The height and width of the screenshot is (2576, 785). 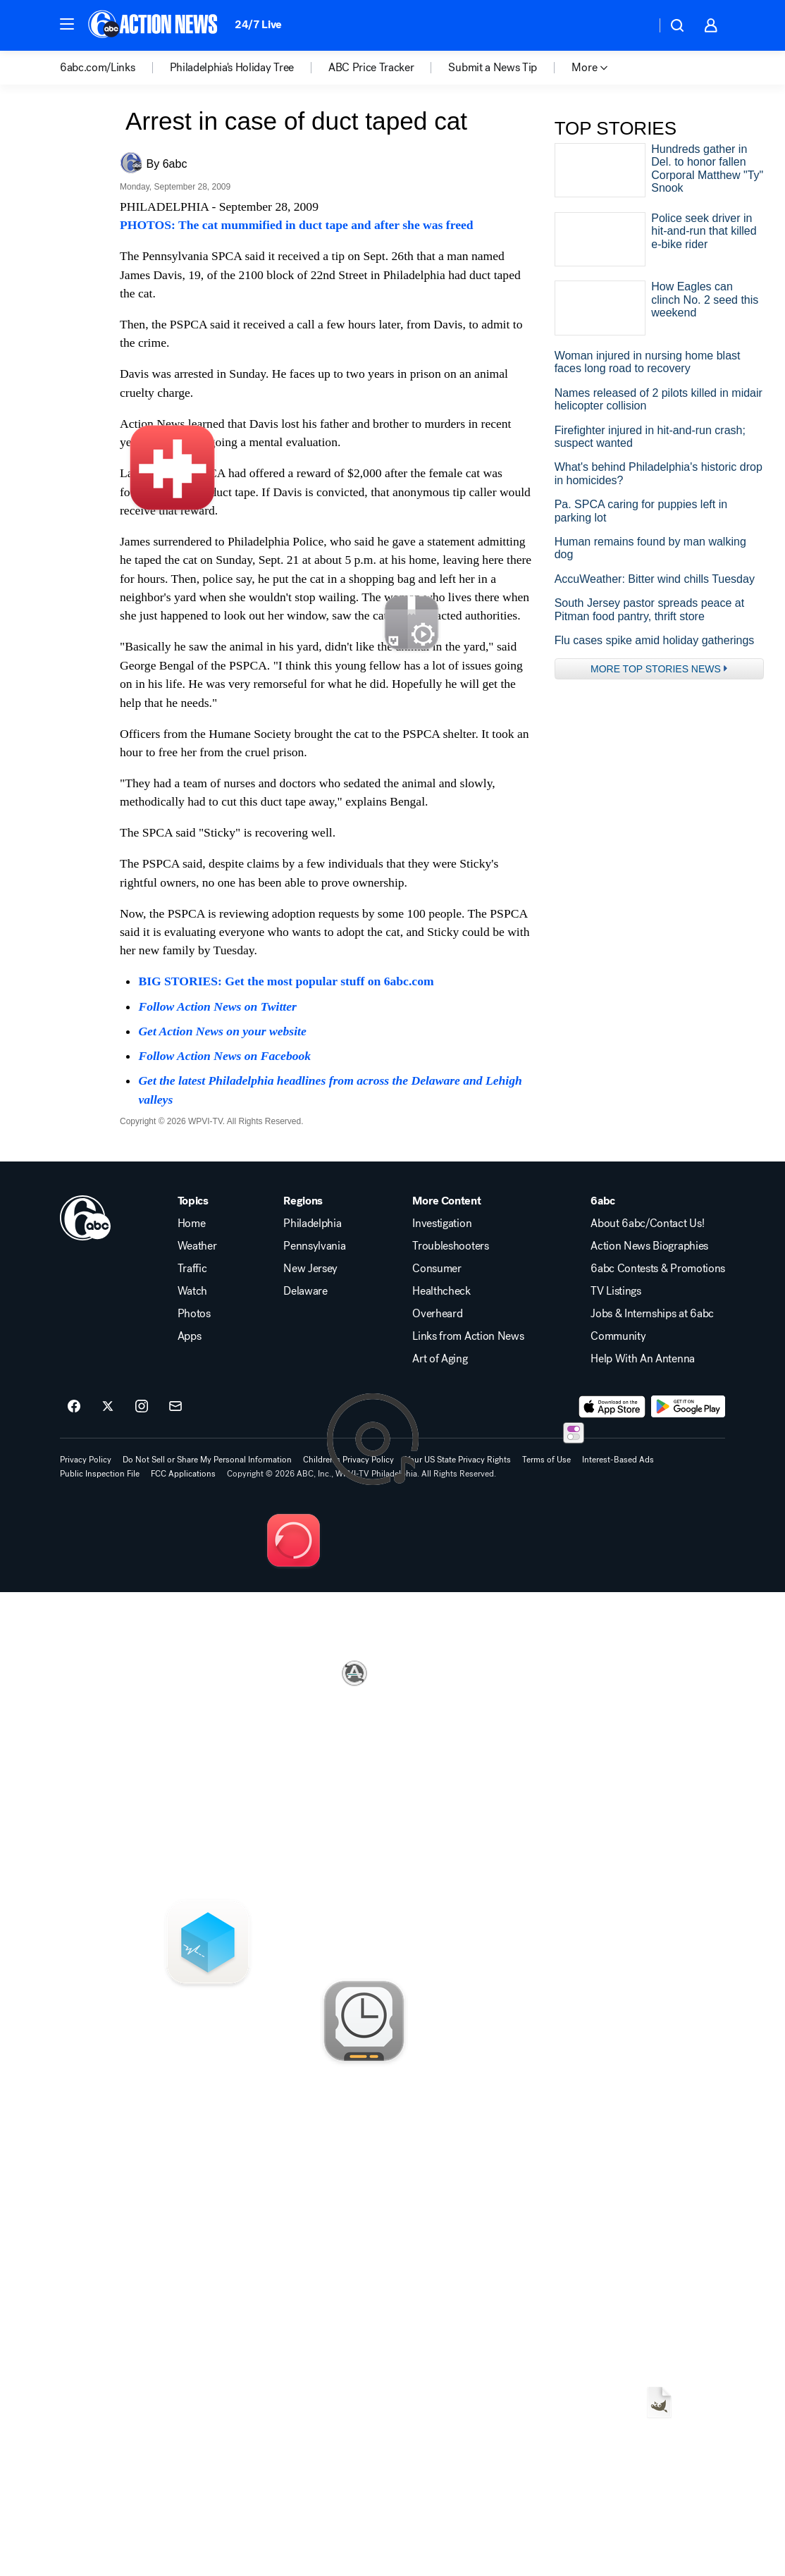 I want to click on audio CD or music disc, so click(x=373, y=1439).